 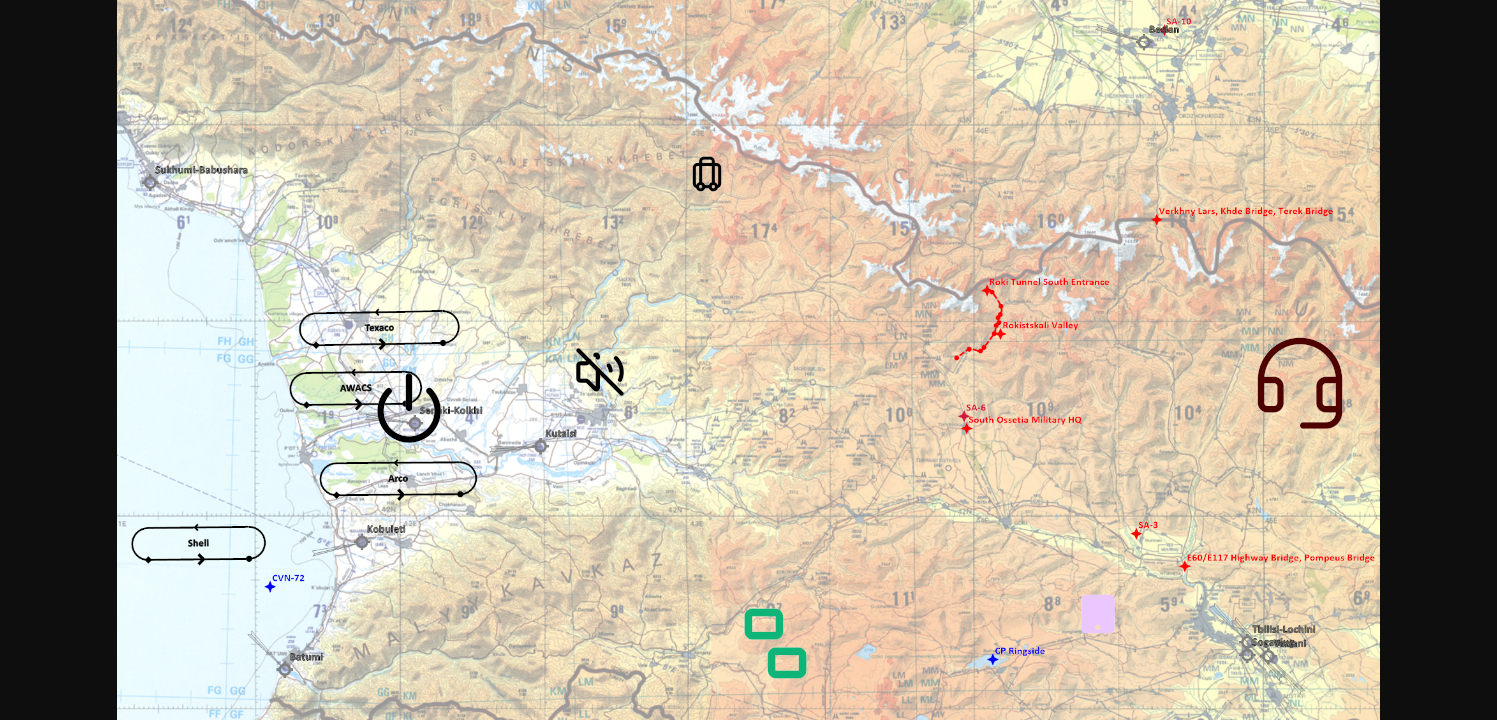 What do you see at coordinates (1300, 380) in the screenshot?
I see `contact customer support` at bounding box center [1300, 380].